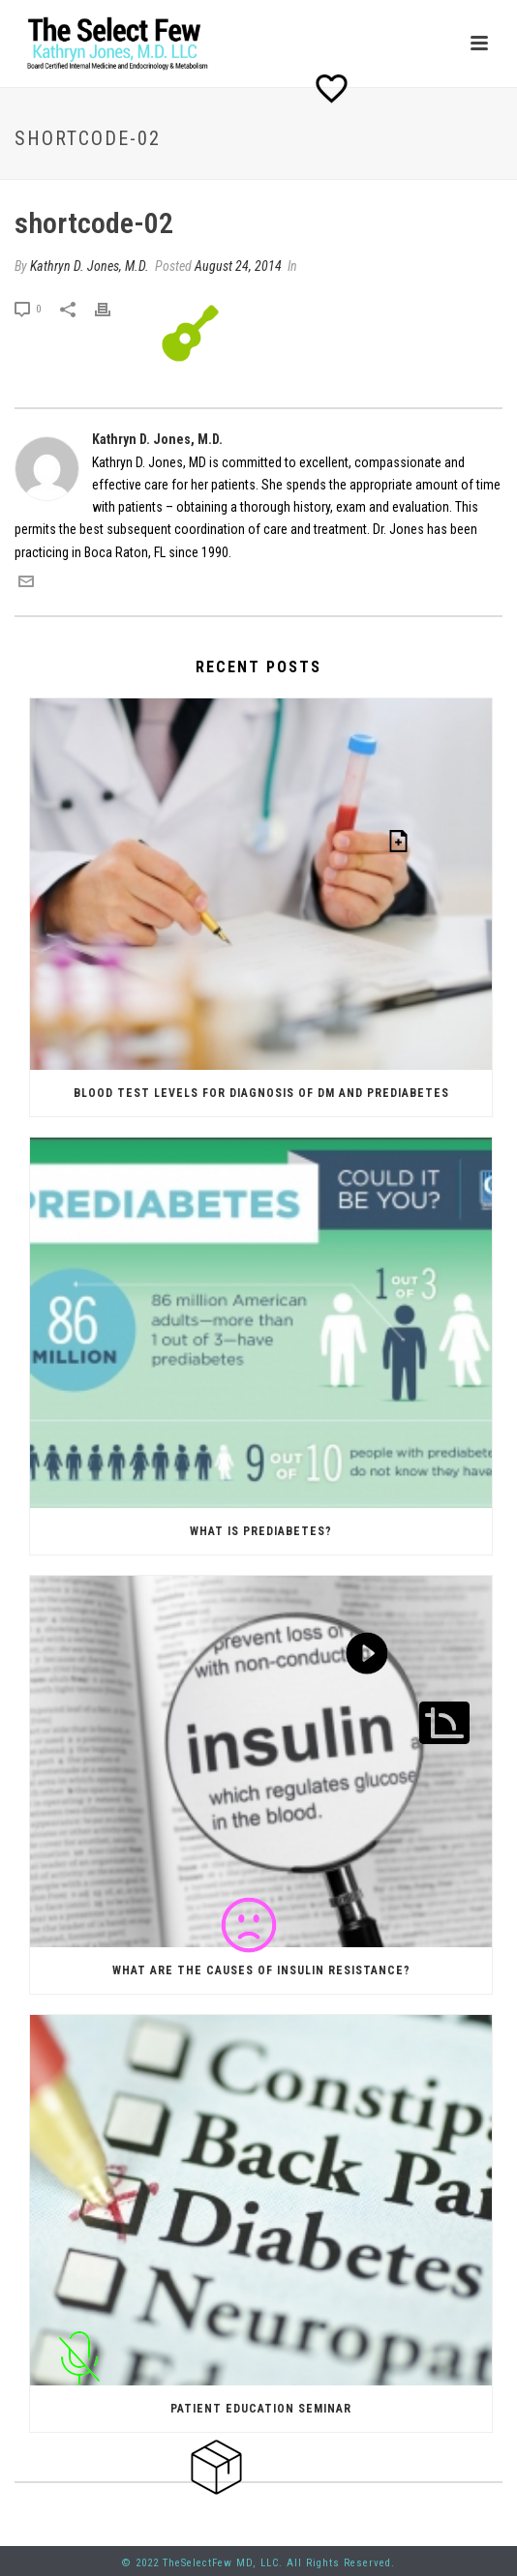  Describe the element at coordinates (398, 841) in the screenshot. I see `create a new document` at that location.